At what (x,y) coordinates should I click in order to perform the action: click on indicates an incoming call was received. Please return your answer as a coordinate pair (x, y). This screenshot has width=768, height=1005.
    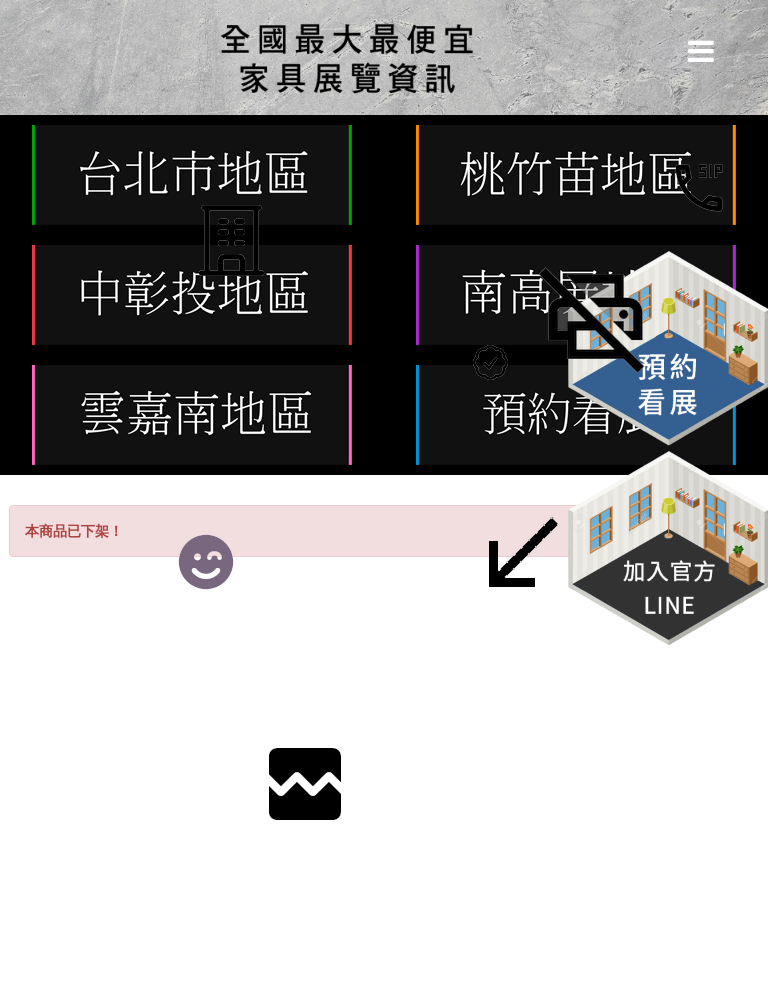
    Looking at the image, I should click on (521, 554).